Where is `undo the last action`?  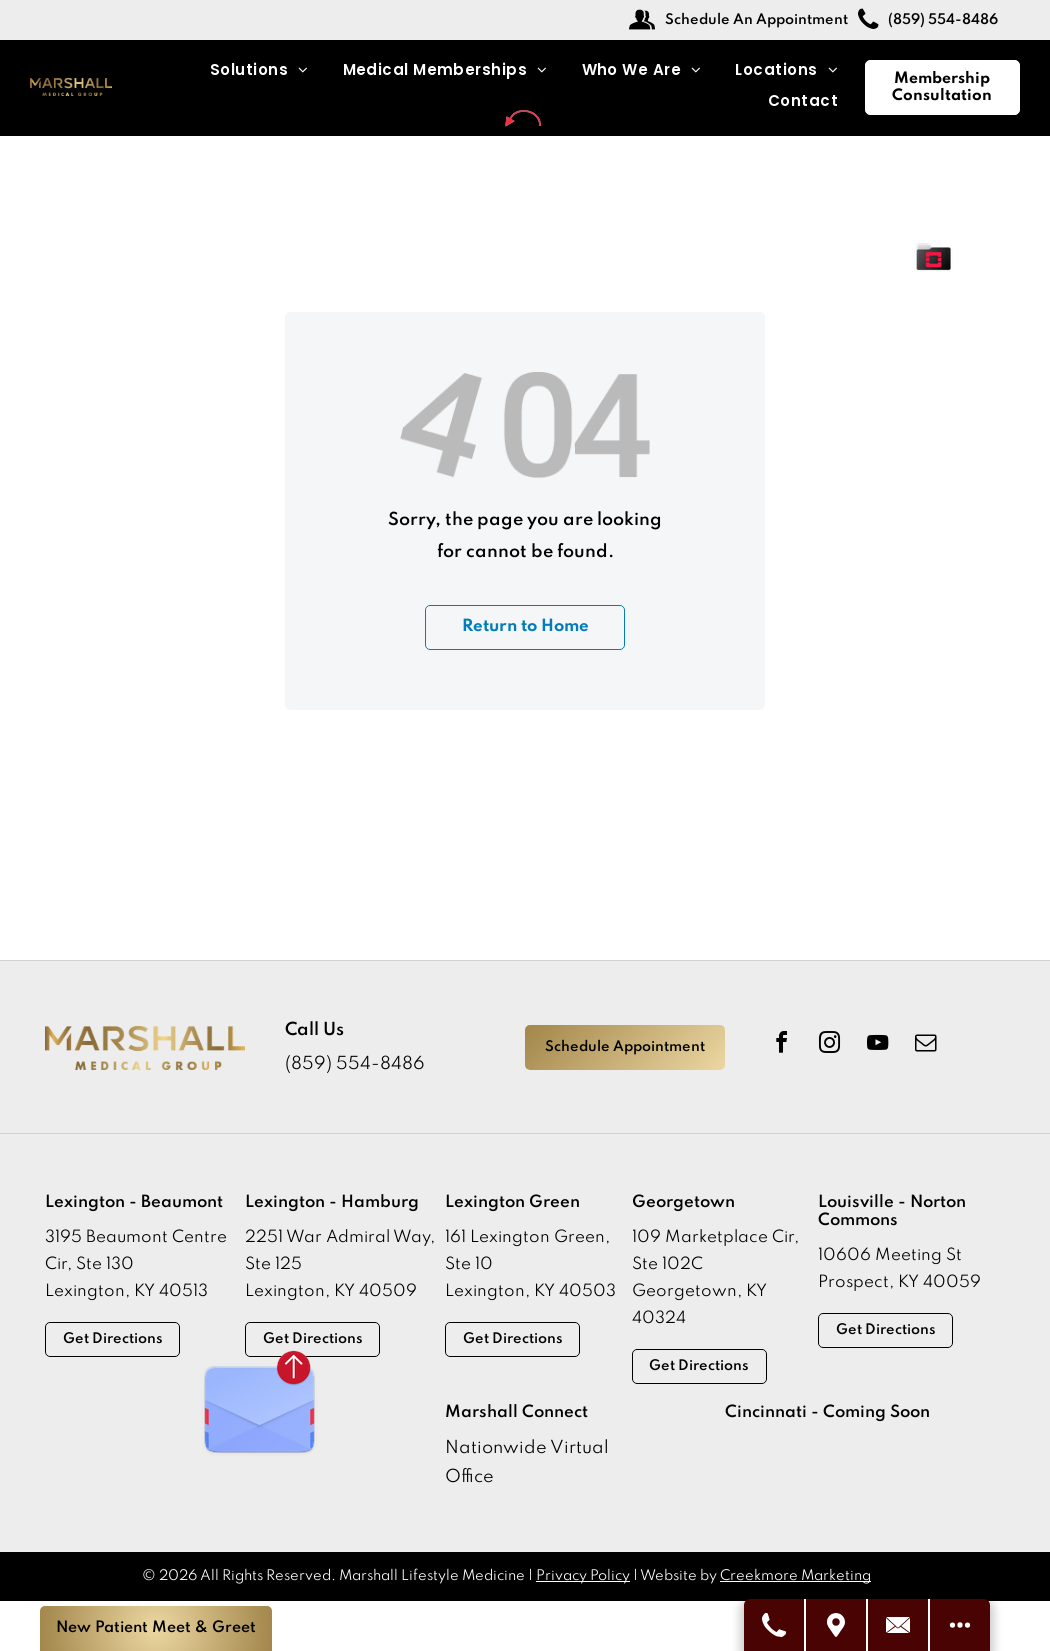 undo the last action is located at coordinates (523, 118).